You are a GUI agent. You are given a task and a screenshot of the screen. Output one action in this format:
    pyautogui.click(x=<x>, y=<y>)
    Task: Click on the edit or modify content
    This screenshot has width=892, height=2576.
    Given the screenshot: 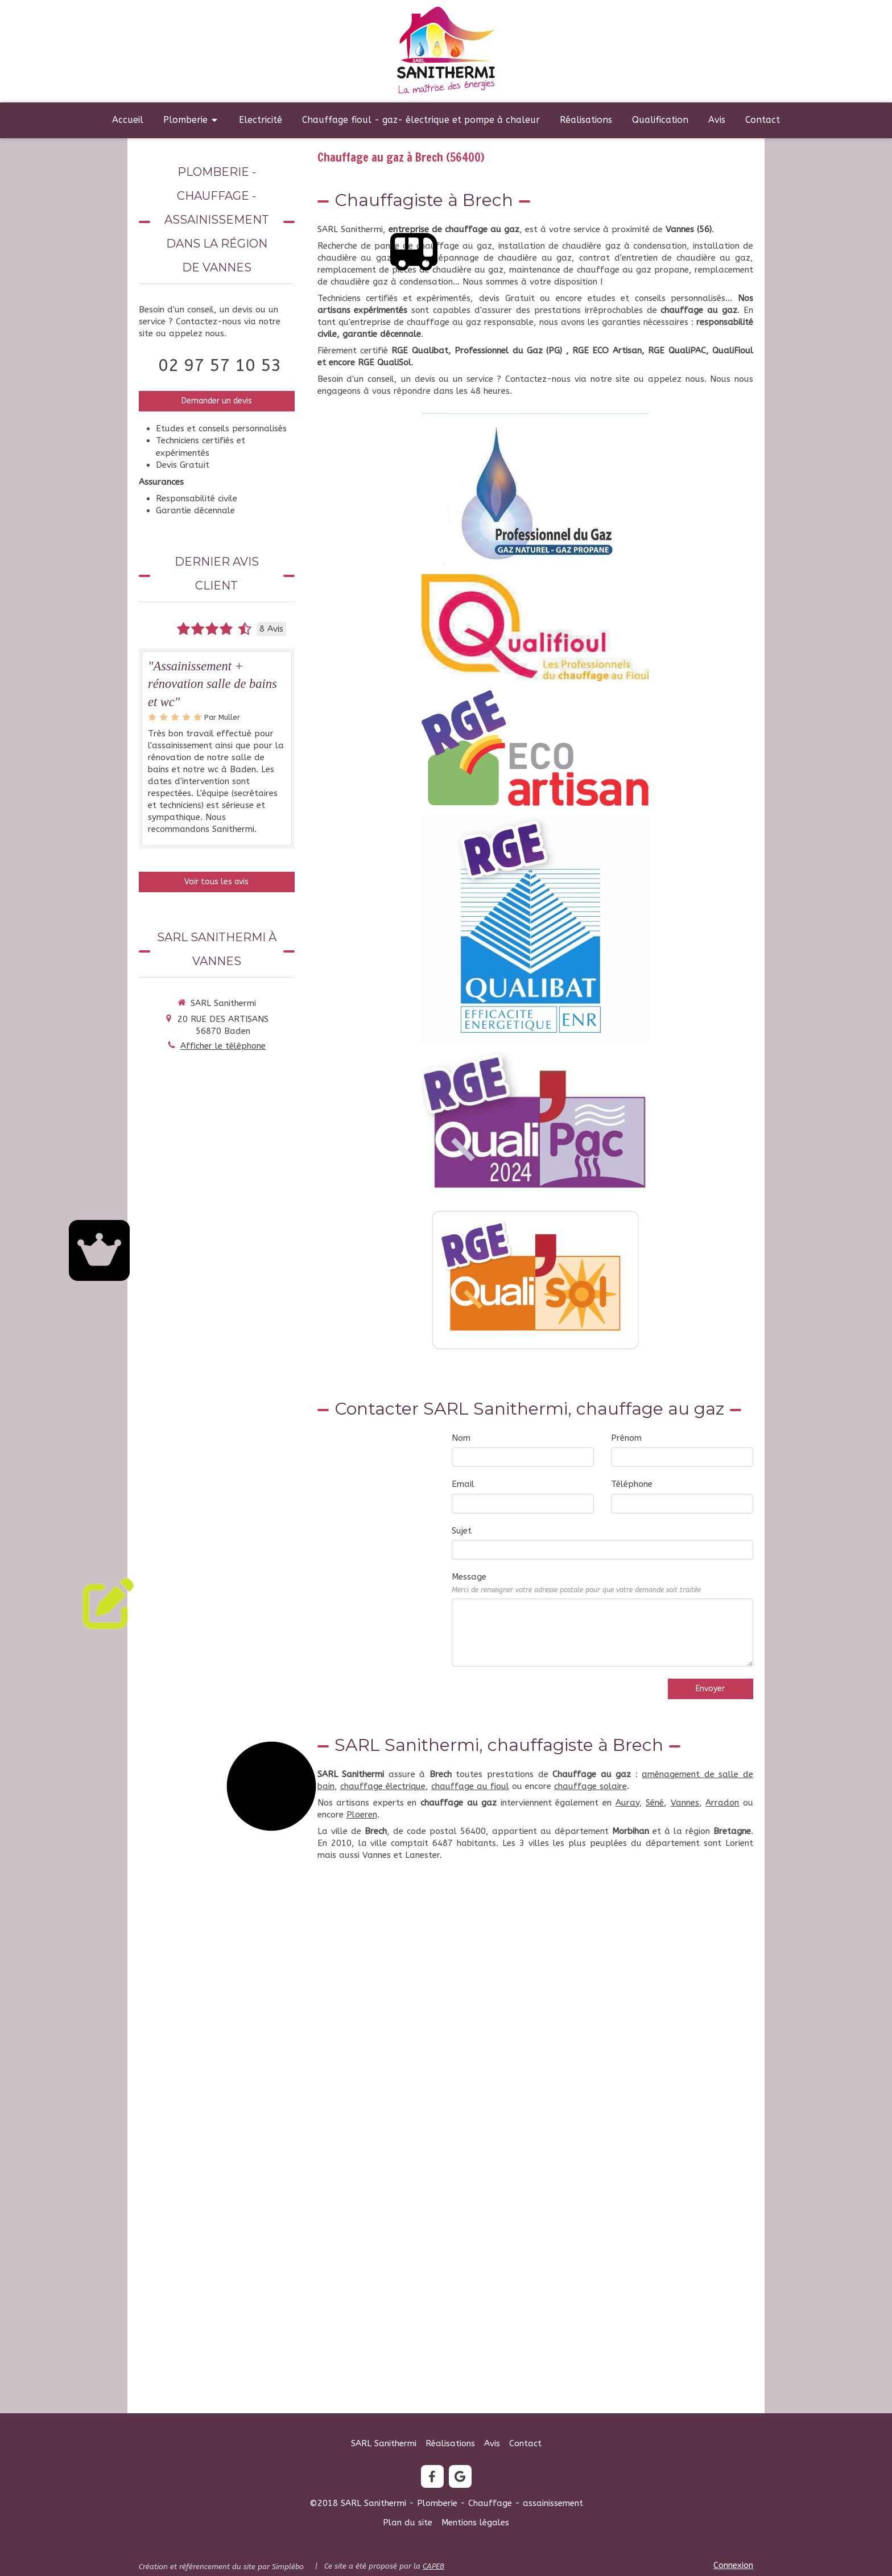 What is the action you would take?
    pyautogui.click(x=108, y=1603)
    